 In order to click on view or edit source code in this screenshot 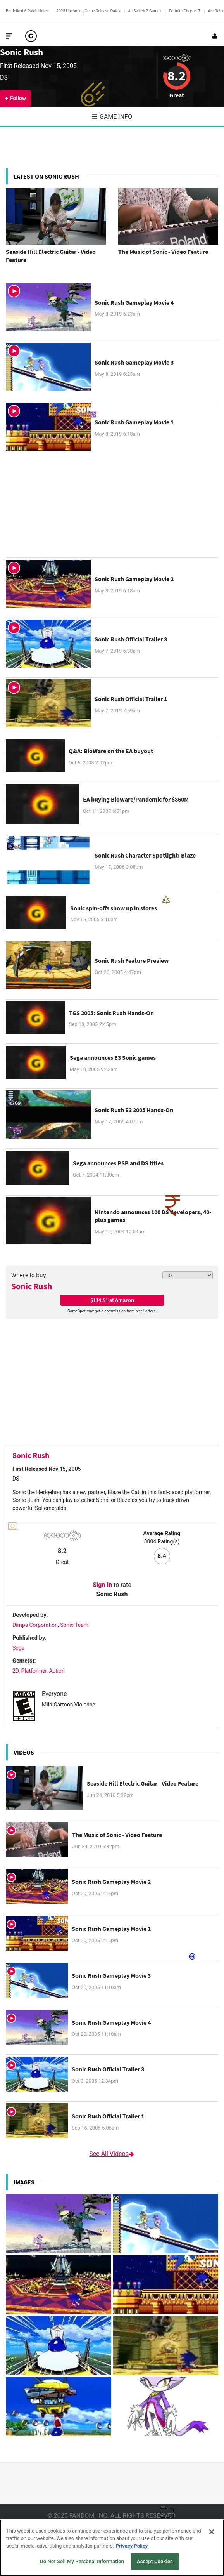, I will do `click(93, 415)`.